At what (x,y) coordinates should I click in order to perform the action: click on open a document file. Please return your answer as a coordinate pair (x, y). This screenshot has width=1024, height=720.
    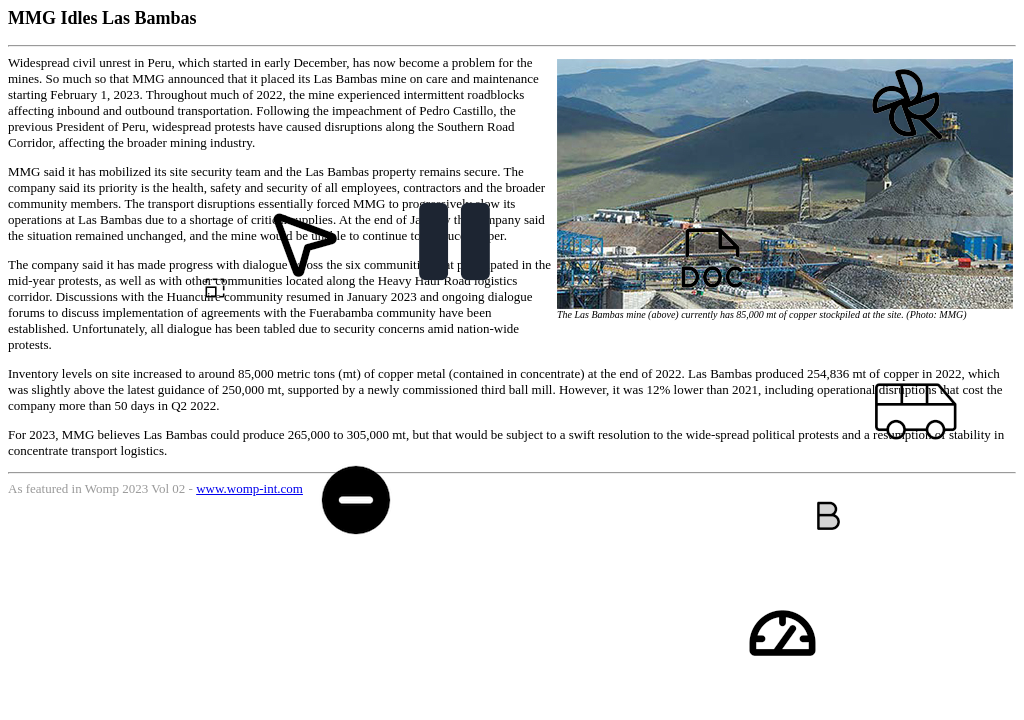
    Looking at the image, I should click on (712, 260).